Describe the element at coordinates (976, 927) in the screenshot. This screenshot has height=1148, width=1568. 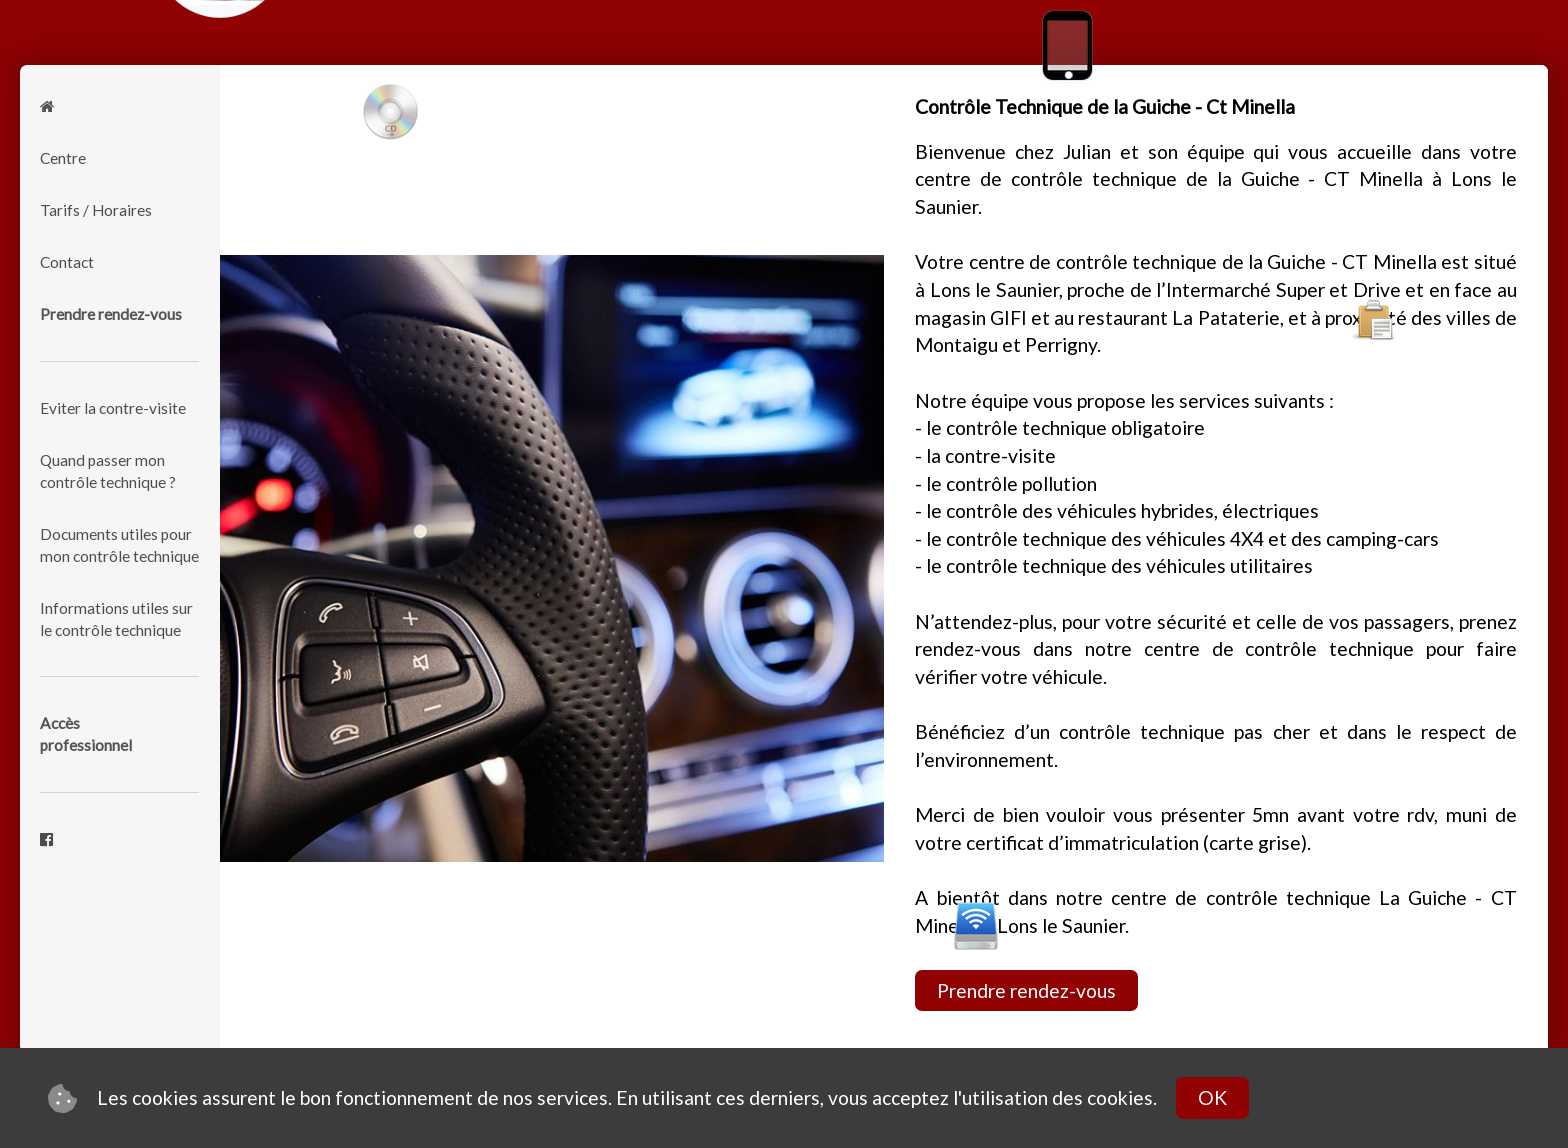
I see `access a wireless network drive` at that location.